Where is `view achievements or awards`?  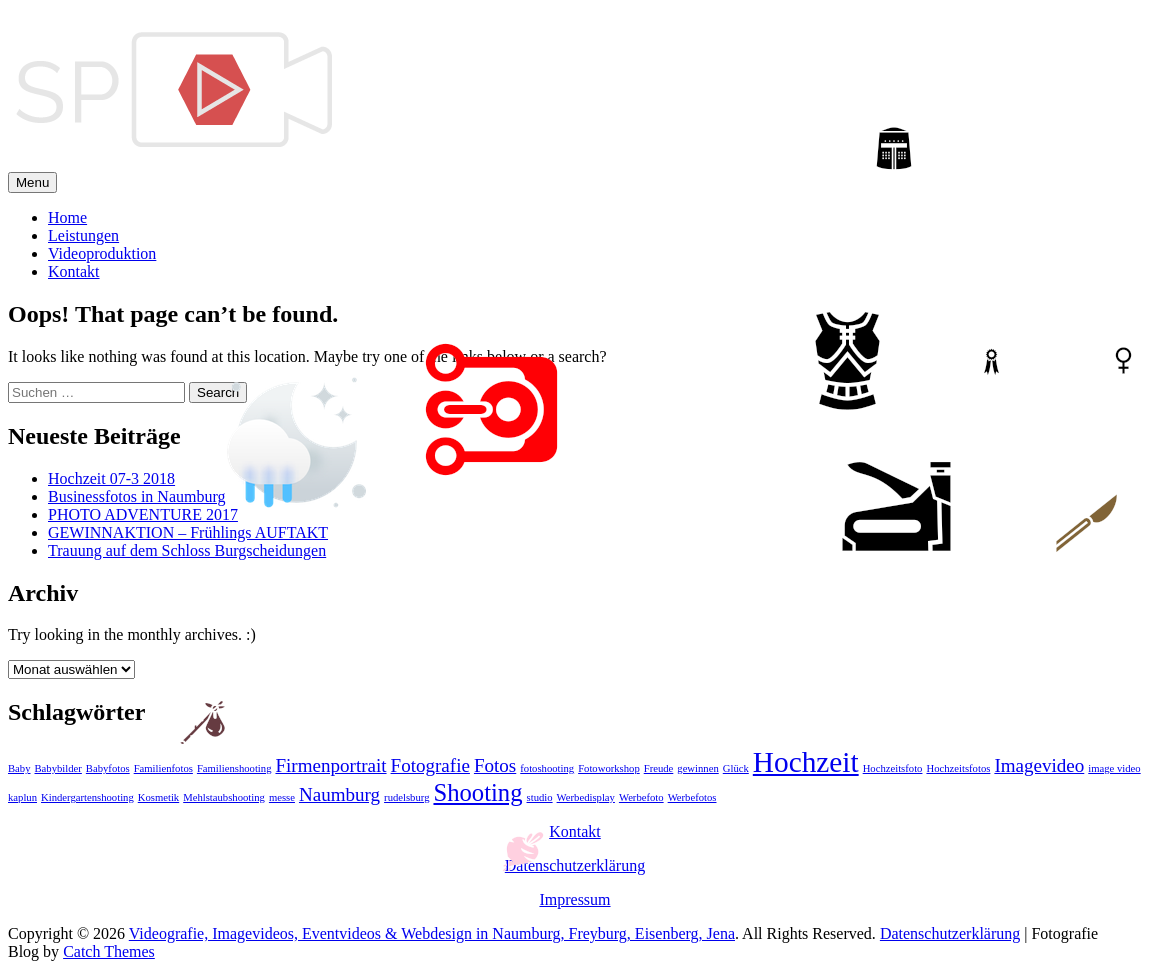
view achievements or awards is located at coordinates (991, 361).